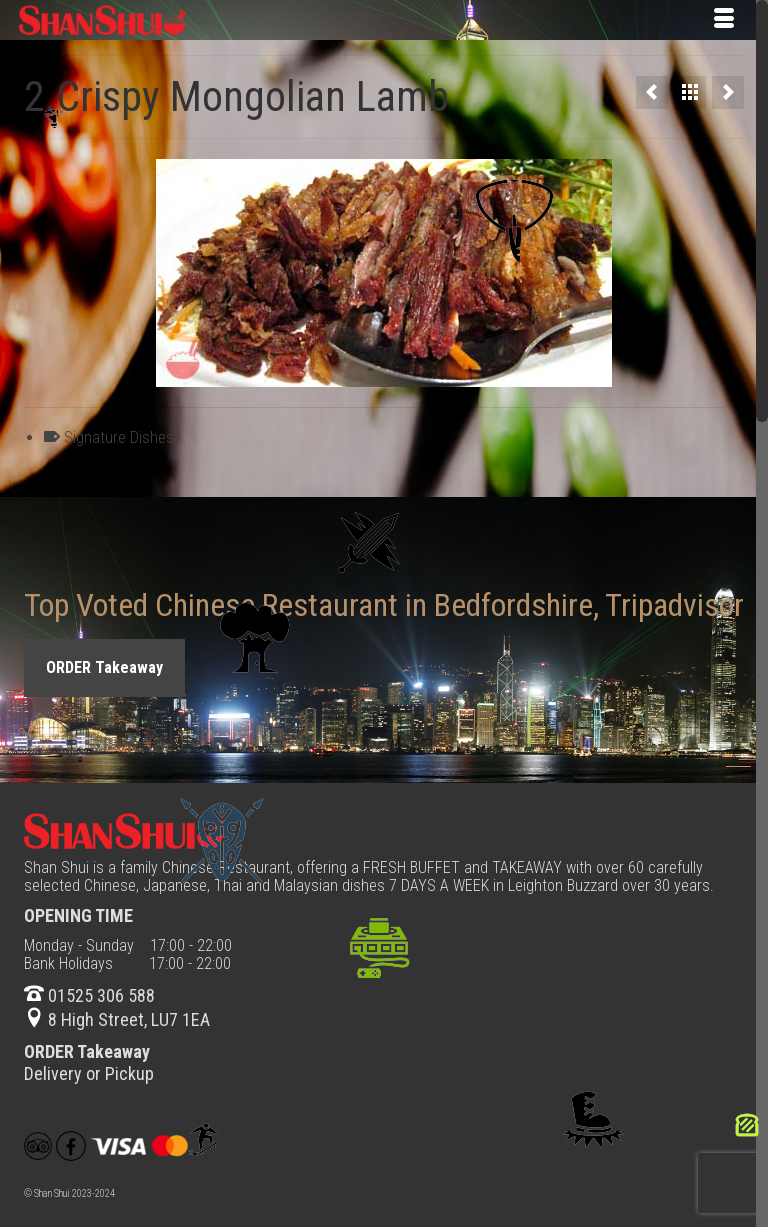 This screenshot has width=768, height=1227. I want to click on toast or burn food item in a cooking game, so click(747, 1125).